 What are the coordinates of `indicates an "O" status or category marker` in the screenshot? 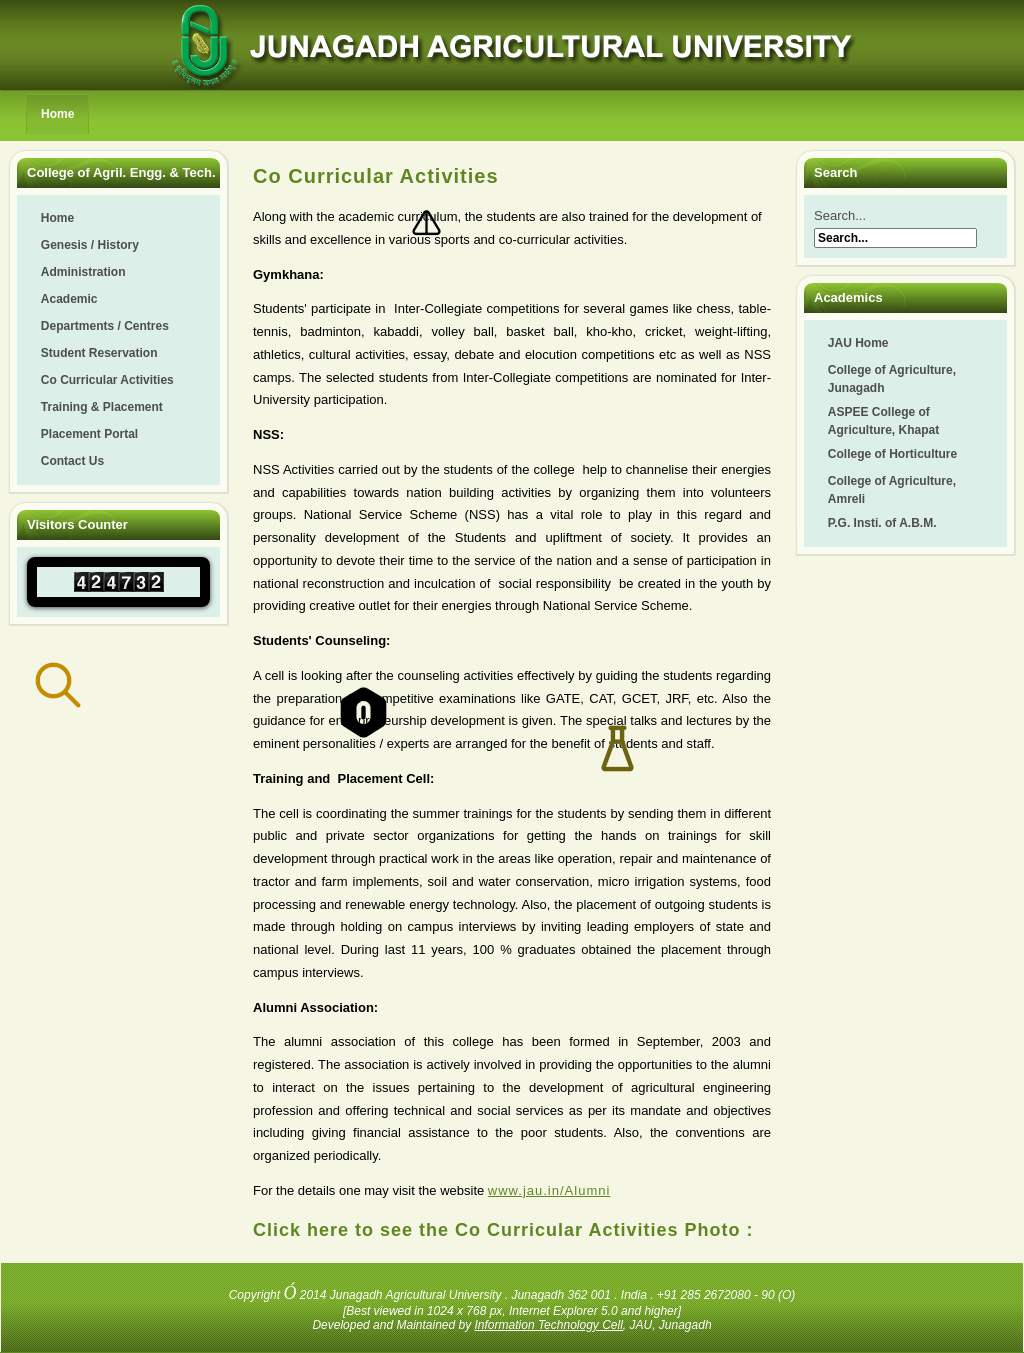 It's located at (363, 712).